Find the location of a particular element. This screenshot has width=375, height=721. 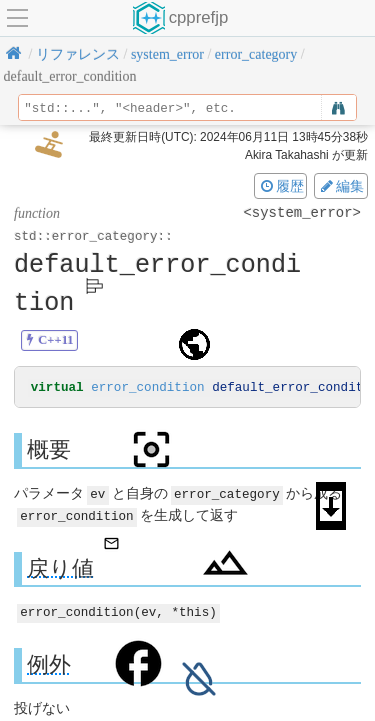

disable water or liquid-related features is located at coordinates (199, 679).